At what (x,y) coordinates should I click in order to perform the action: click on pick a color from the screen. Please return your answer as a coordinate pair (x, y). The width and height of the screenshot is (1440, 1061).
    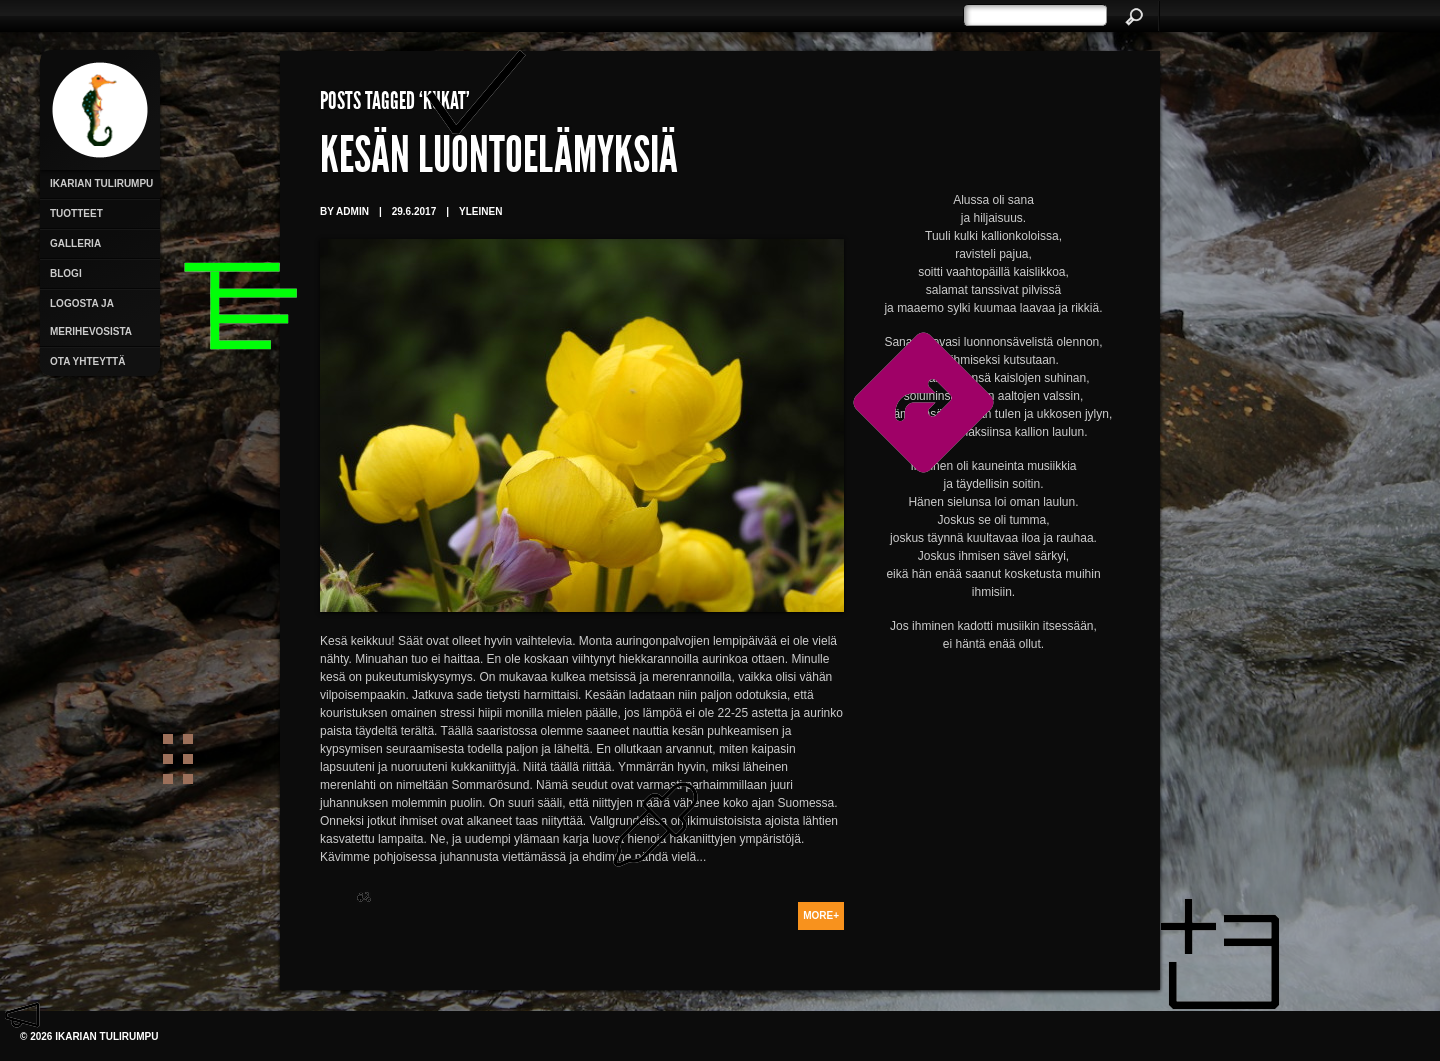
    Looking at the image, I should click on (655, 824).